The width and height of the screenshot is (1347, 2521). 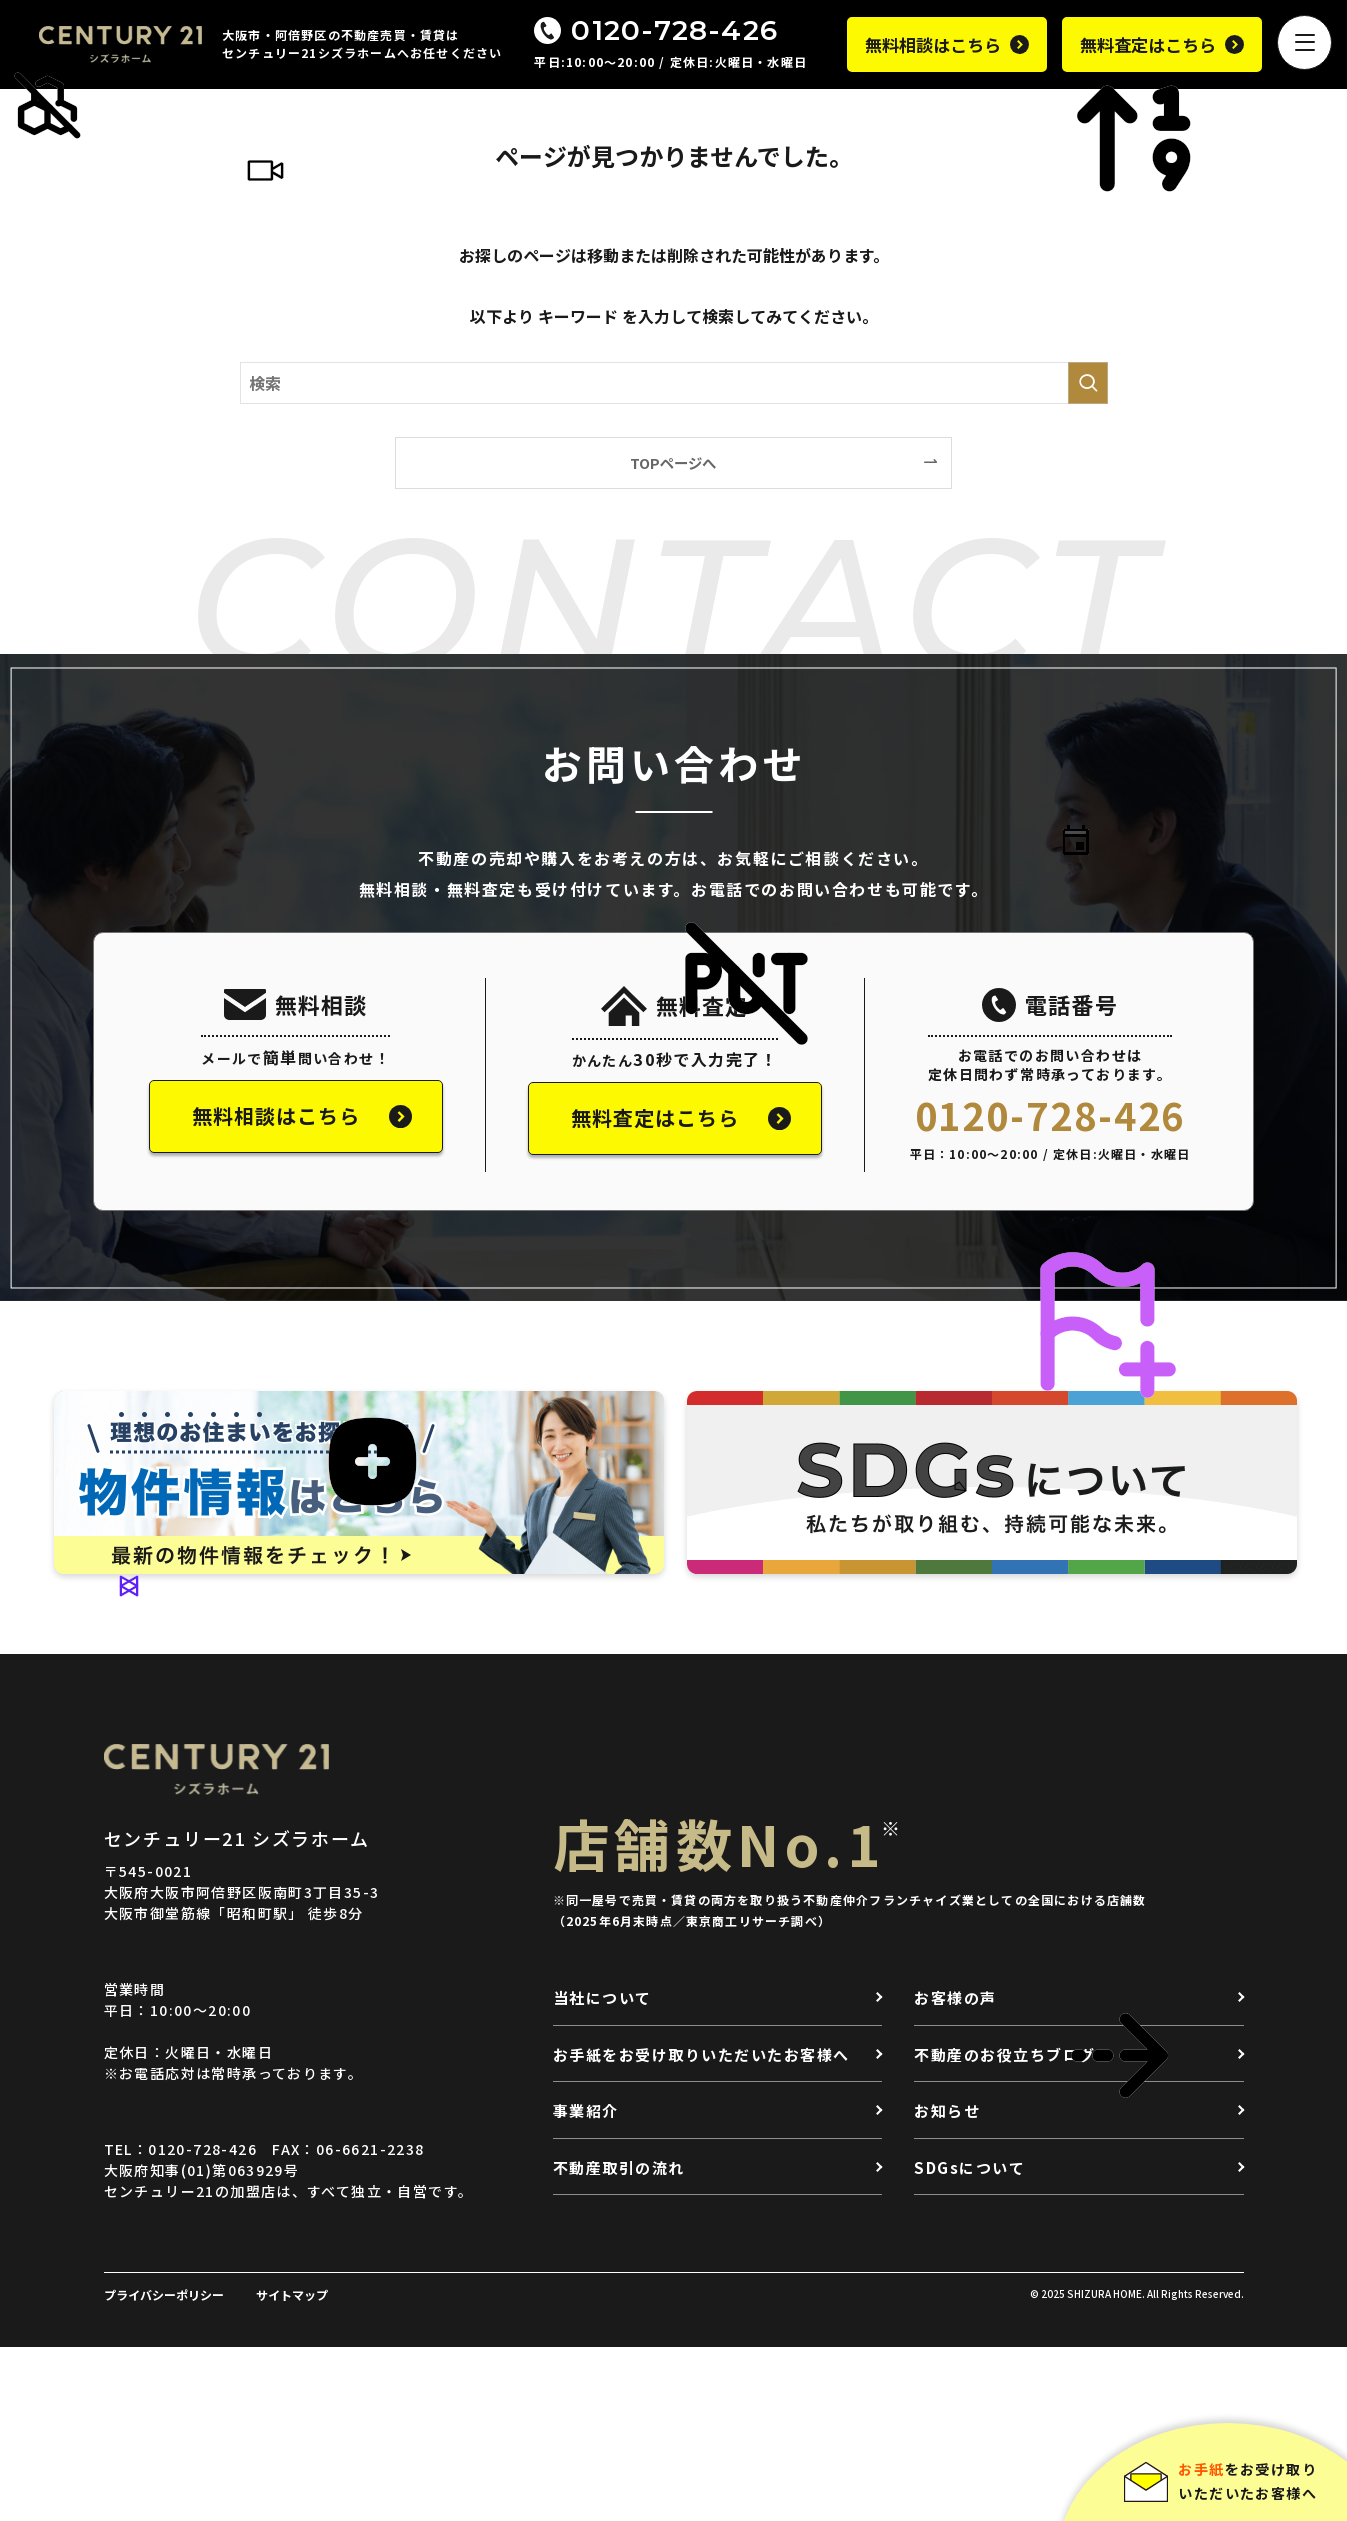 I want to click on add a new flag or bookmark, so click(x=1097, y=1319).